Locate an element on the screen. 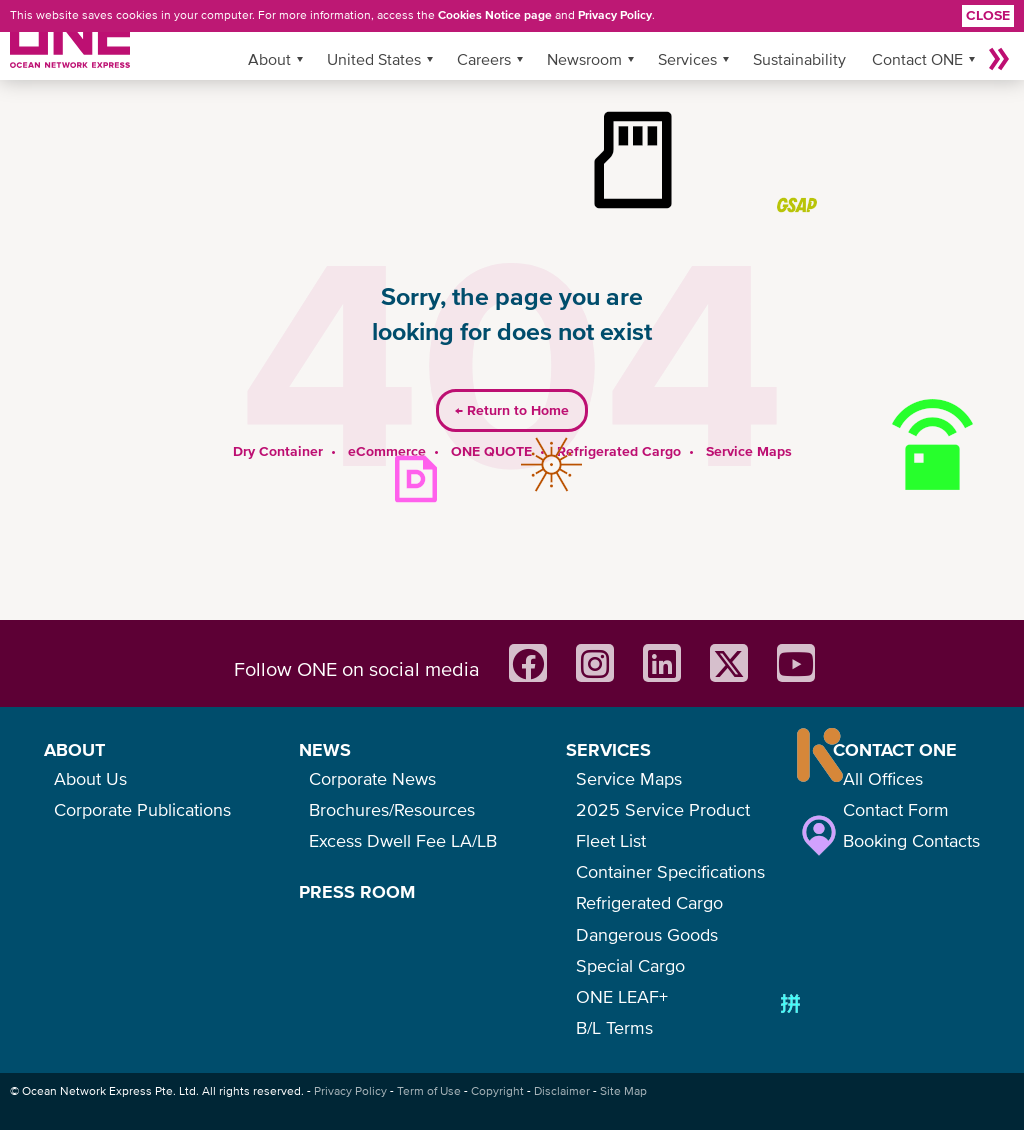 Image resolution: width=1024 pixels, height=1130 pixels. view a user's location on the map is located at coordinates (819, 834).